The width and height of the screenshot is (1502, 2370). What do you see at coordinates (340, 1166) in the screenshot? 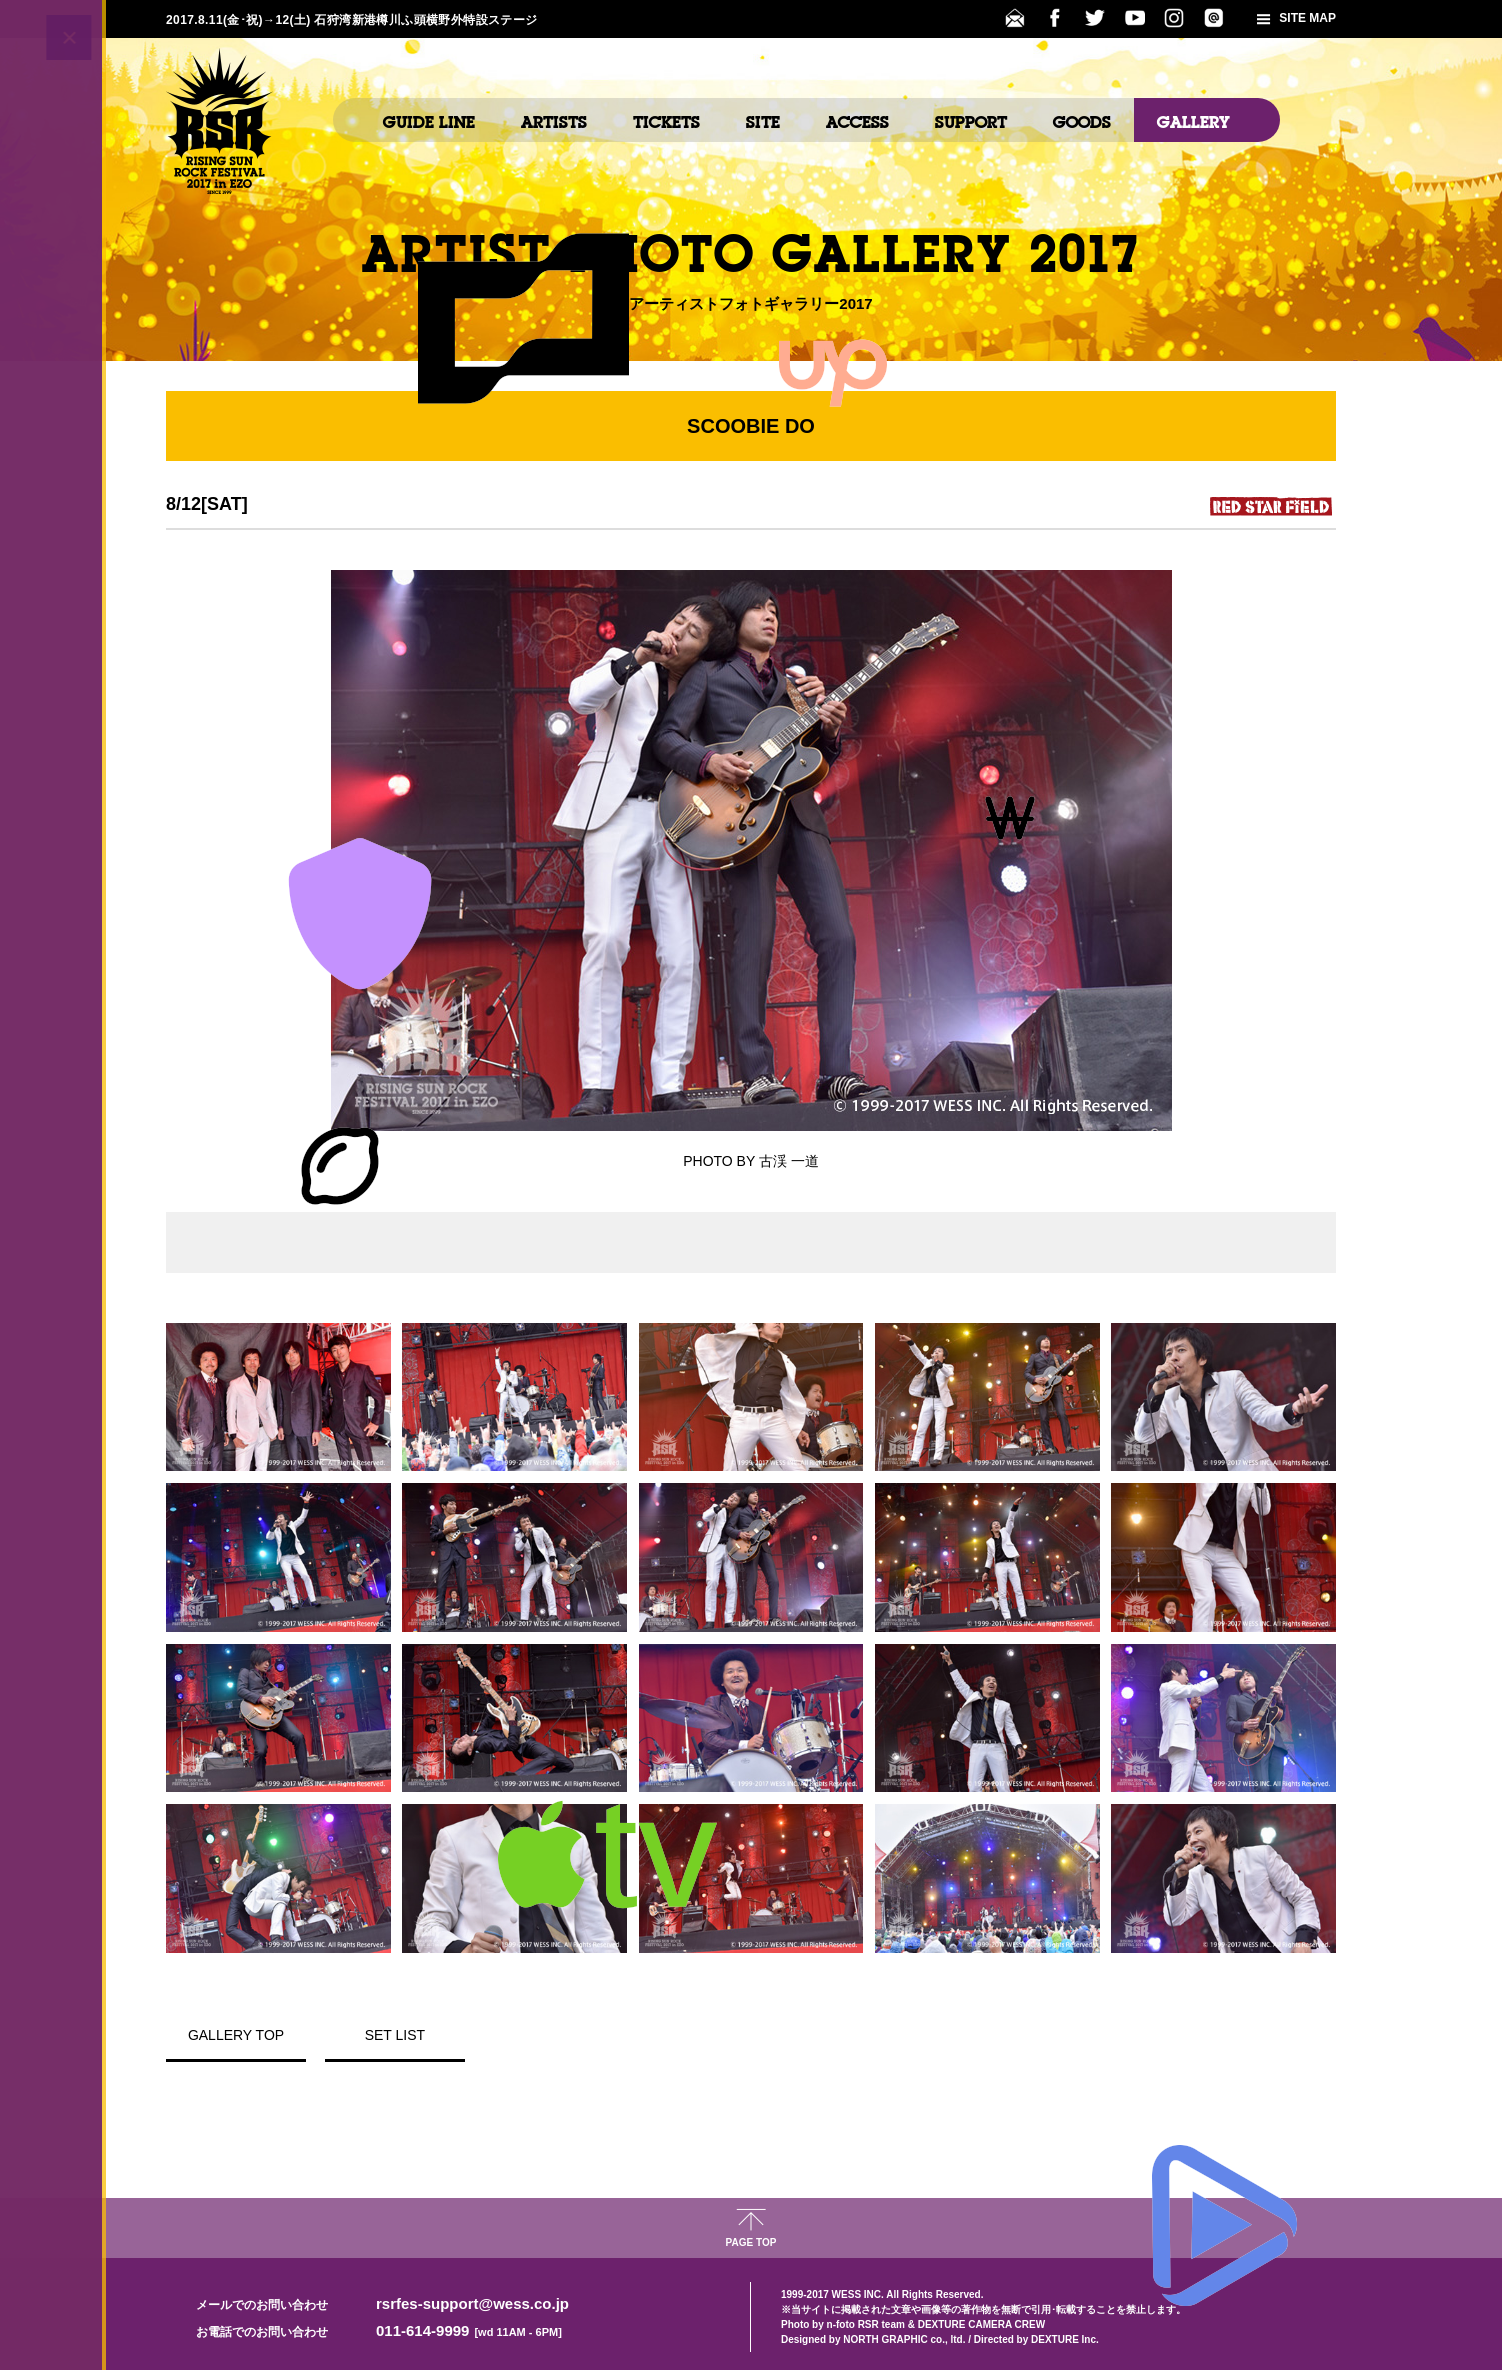
I see `indicates fresh or organic content` at bounding box center [340, 1166].